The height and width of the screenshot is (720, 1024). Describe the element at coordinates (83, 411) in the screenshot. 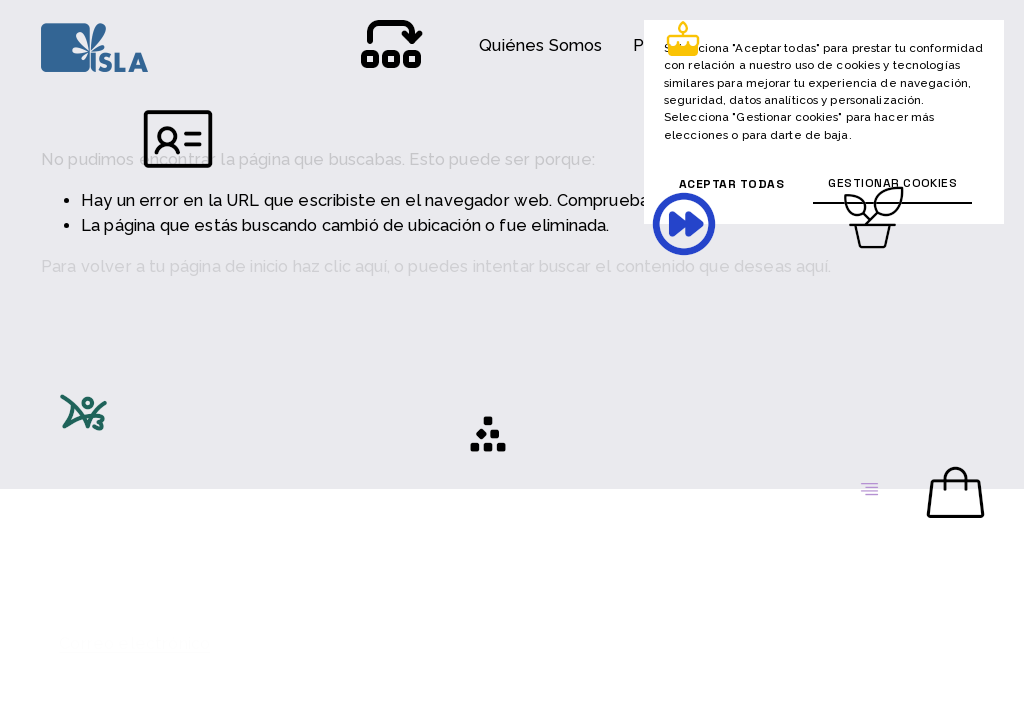

I see `link to Archive of Our Own (AO3) fanfiction platform` at that location.